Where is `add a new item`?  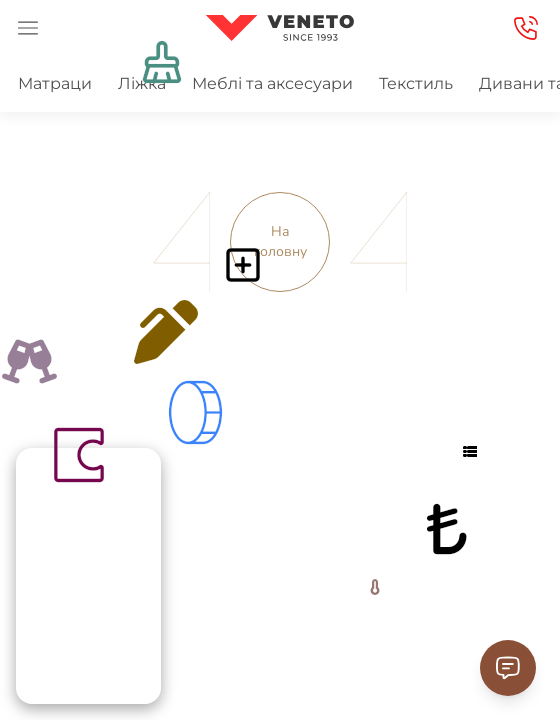
add a new item is located at coordinates (243, 265).